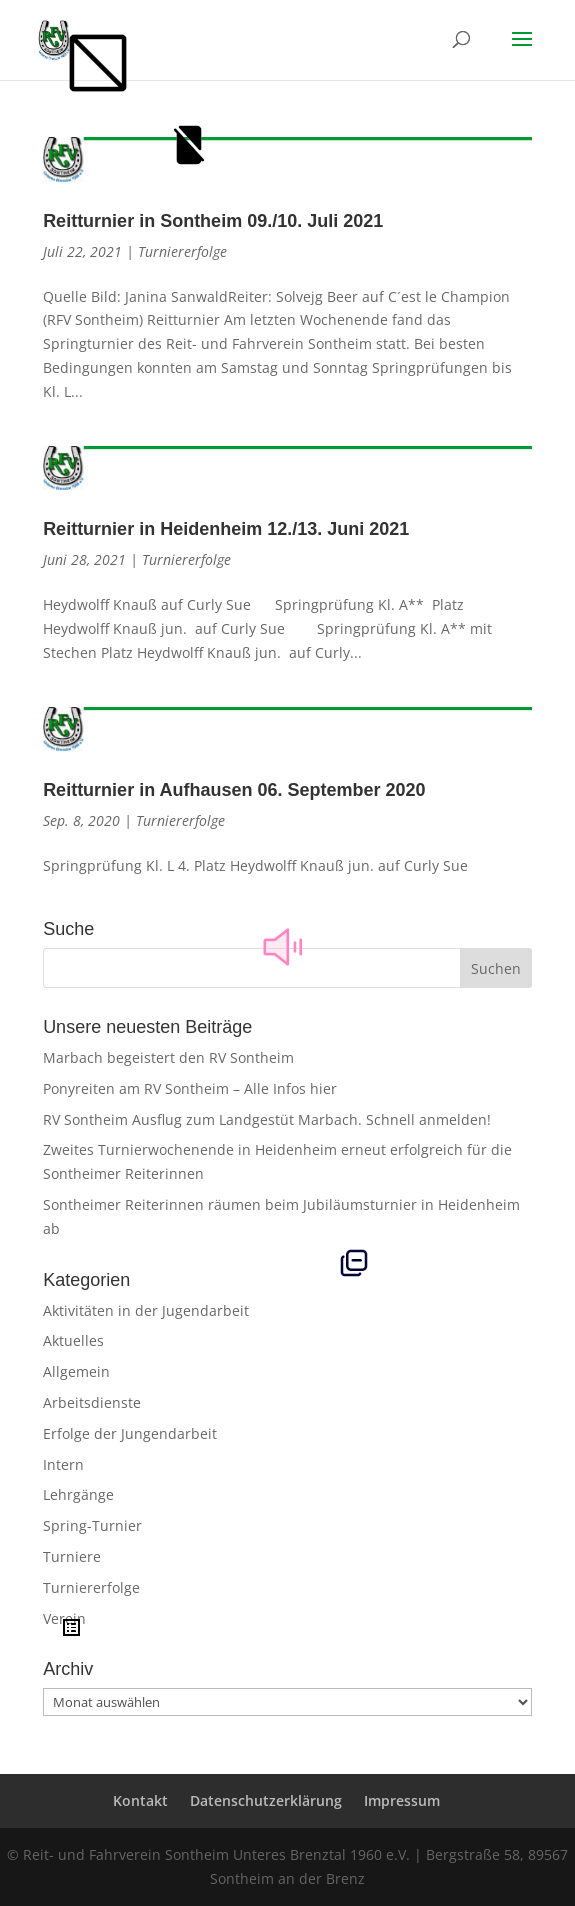 The image size is (575, 1906). What do you see at coordinates (189, 145) in the screenshot?
I see `mobile device disabled or unavailable` at bounding box center [189, 145].